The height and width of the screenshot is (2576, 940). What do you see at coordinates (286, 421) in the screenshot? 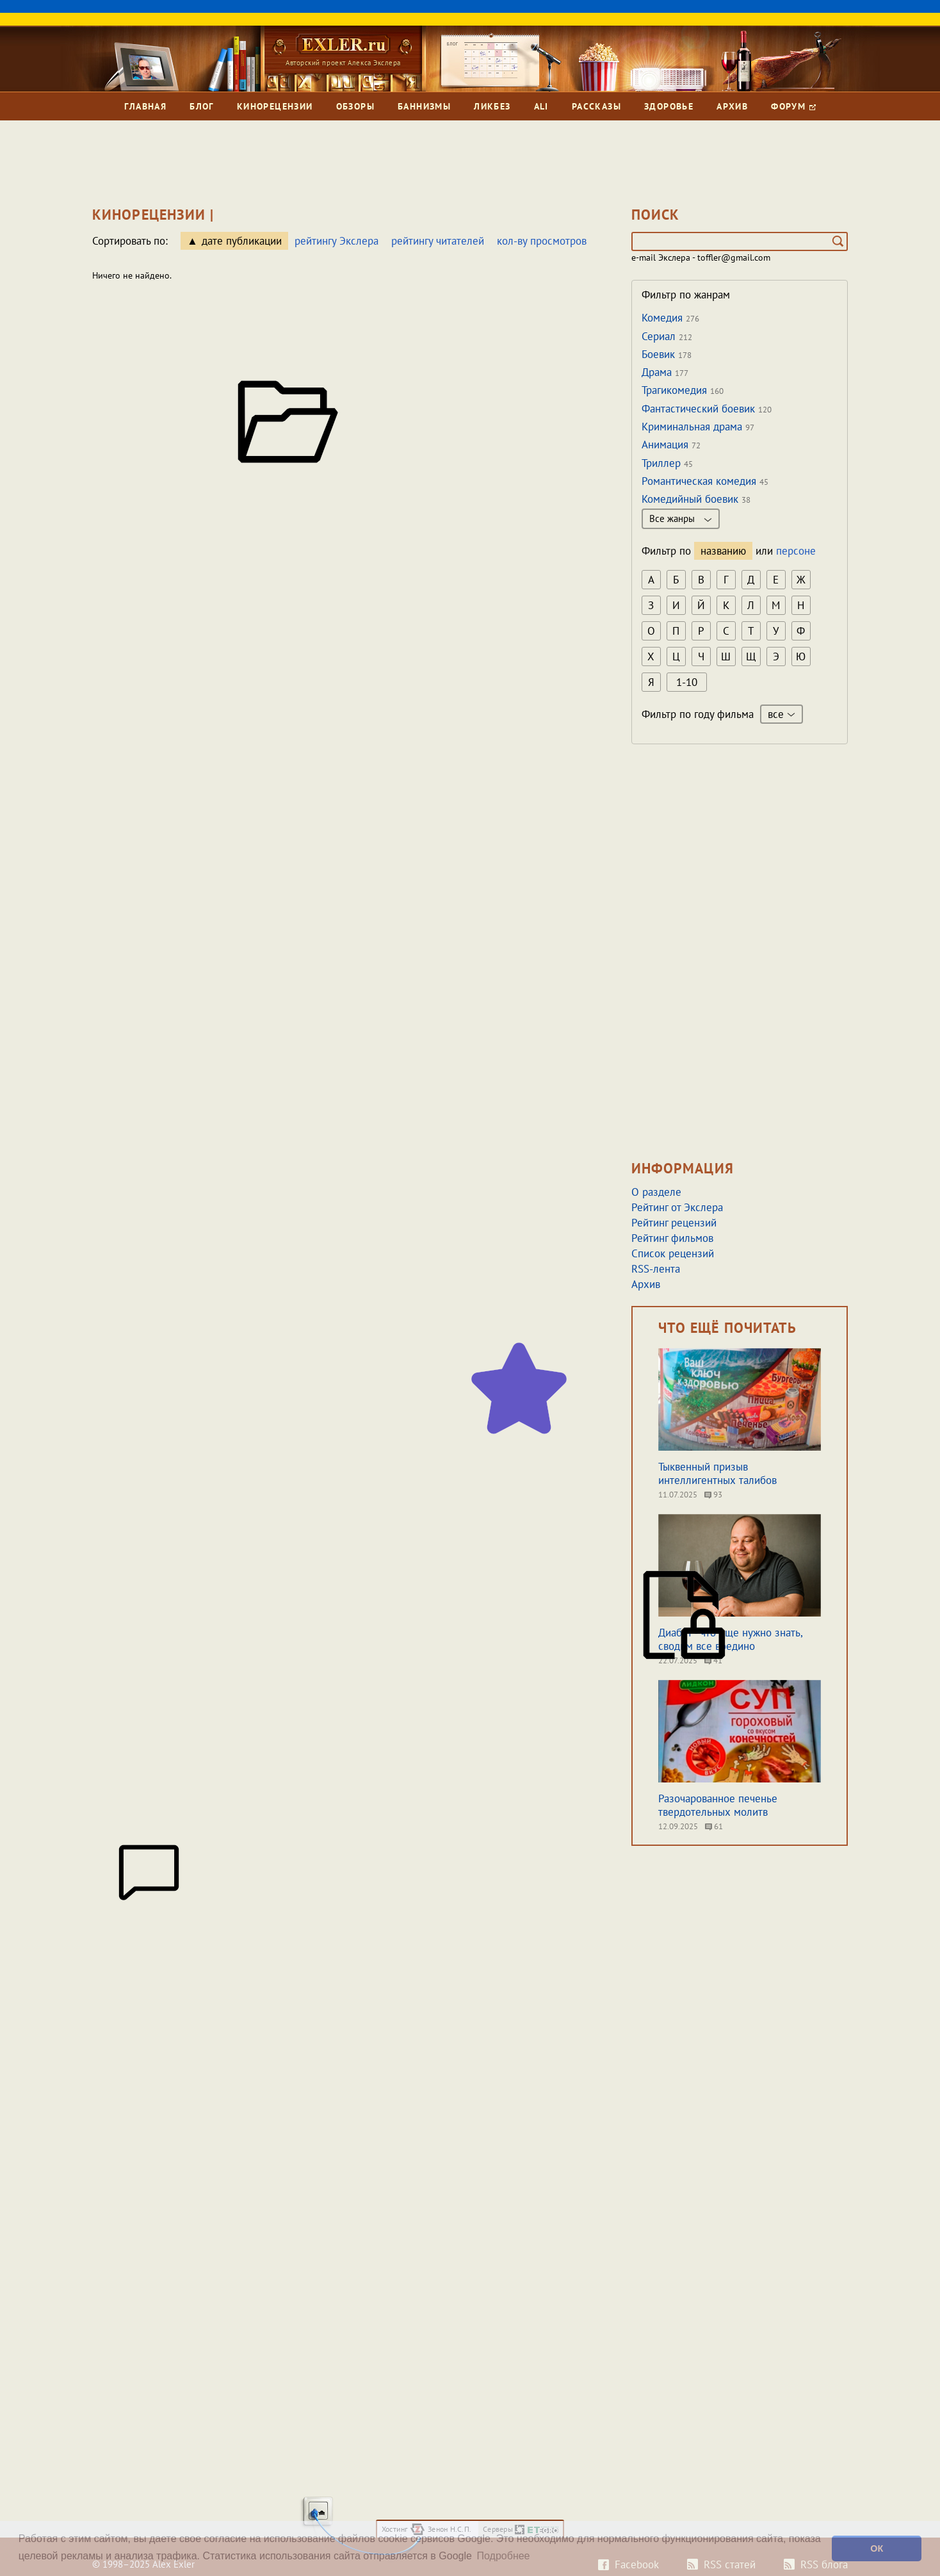
I see `an open folder in the file explorer` at bounding box center [286, 421].